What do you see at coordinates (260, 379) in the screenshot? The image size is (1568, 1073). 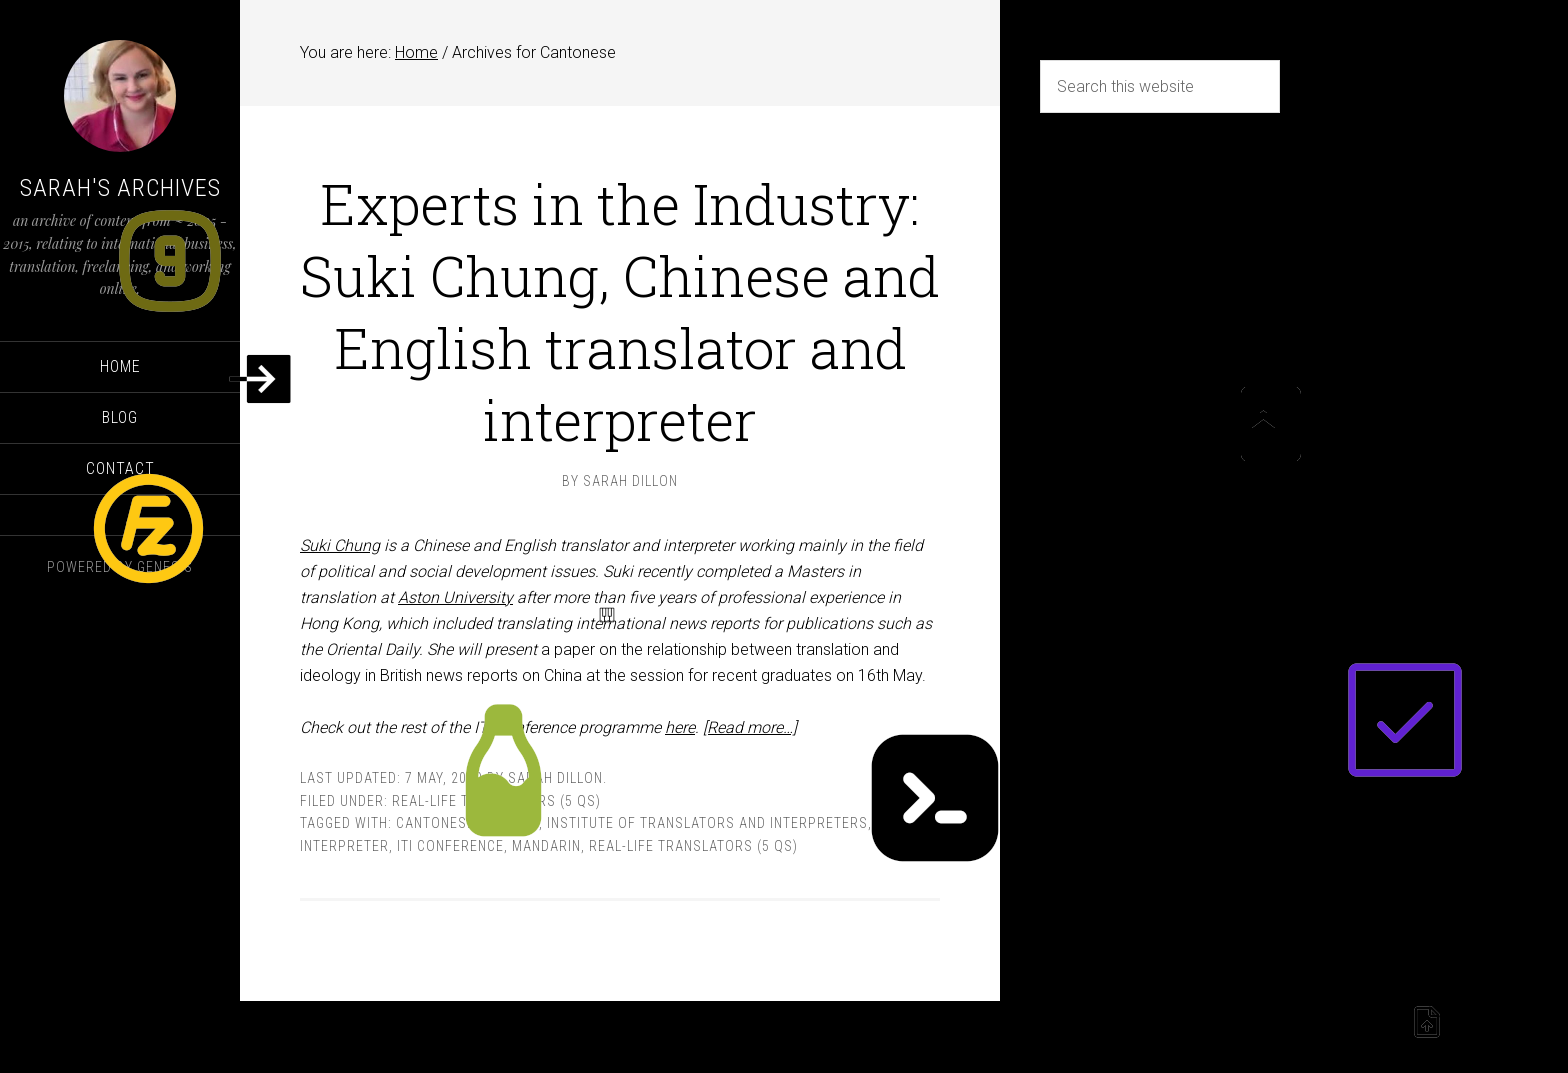 I see `log in or sign in to your account` at bounding box center [260, 379].